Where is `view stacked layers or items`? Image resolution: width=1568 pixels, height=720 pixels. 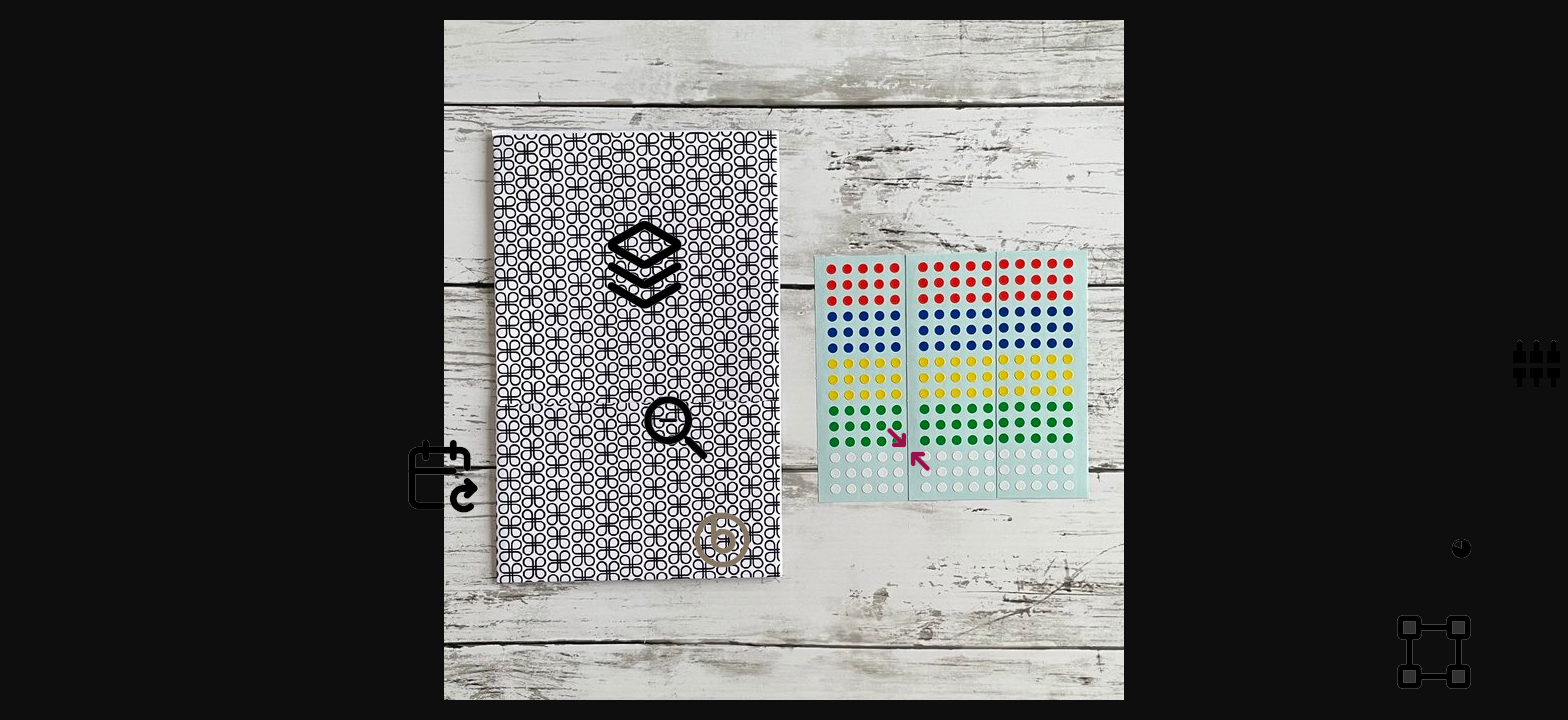
view stacked layers or items is located at coordinates (644, 265).